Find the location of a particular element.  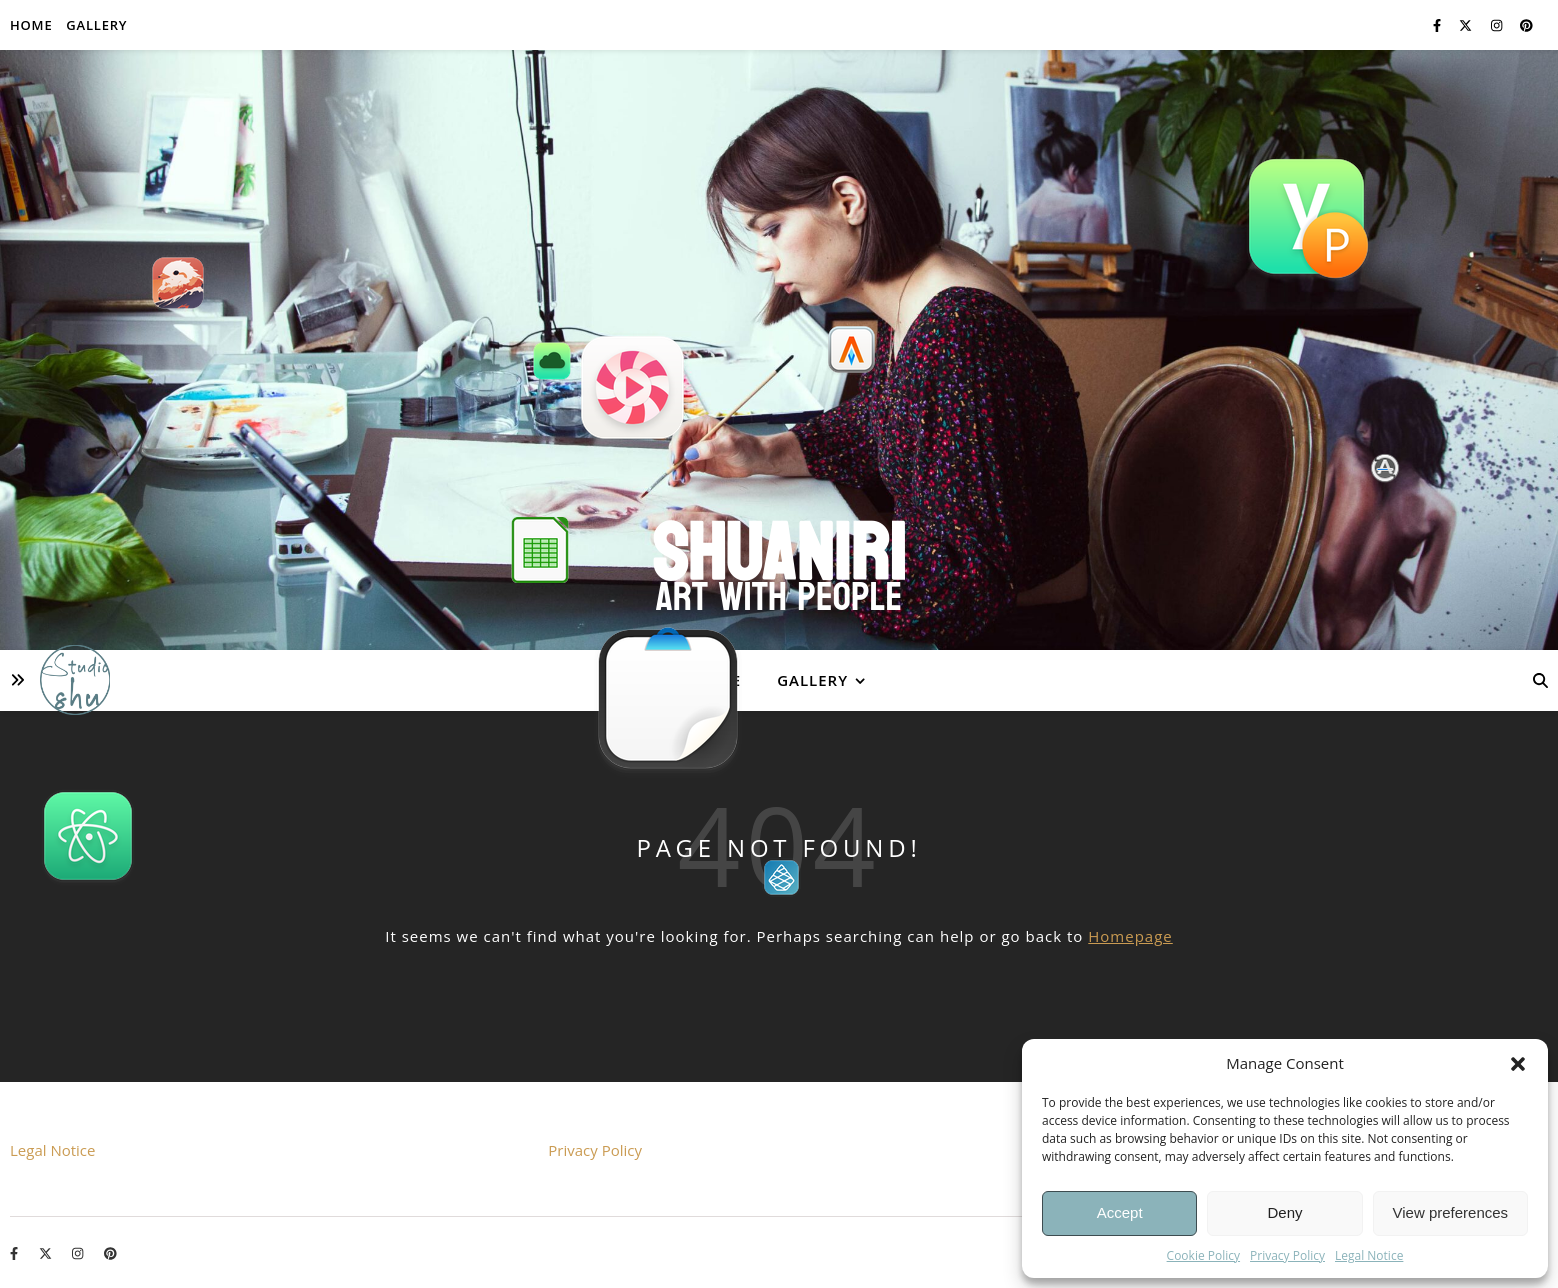

open a LibreOffice Calc spreadsheet file is located at coordinates (540, 550).